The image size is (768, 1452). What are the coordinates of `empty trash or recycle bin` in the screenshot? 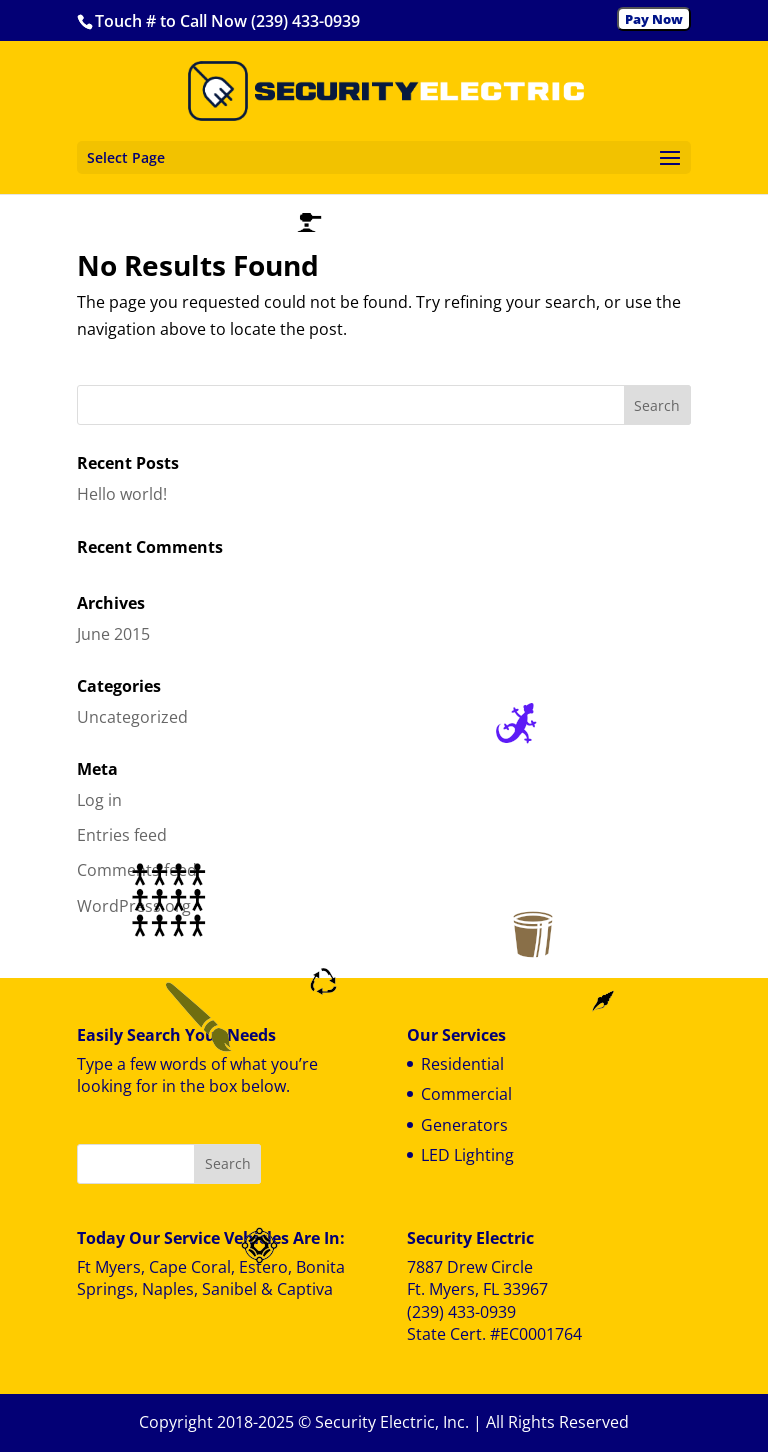 It's located at (533, 927).